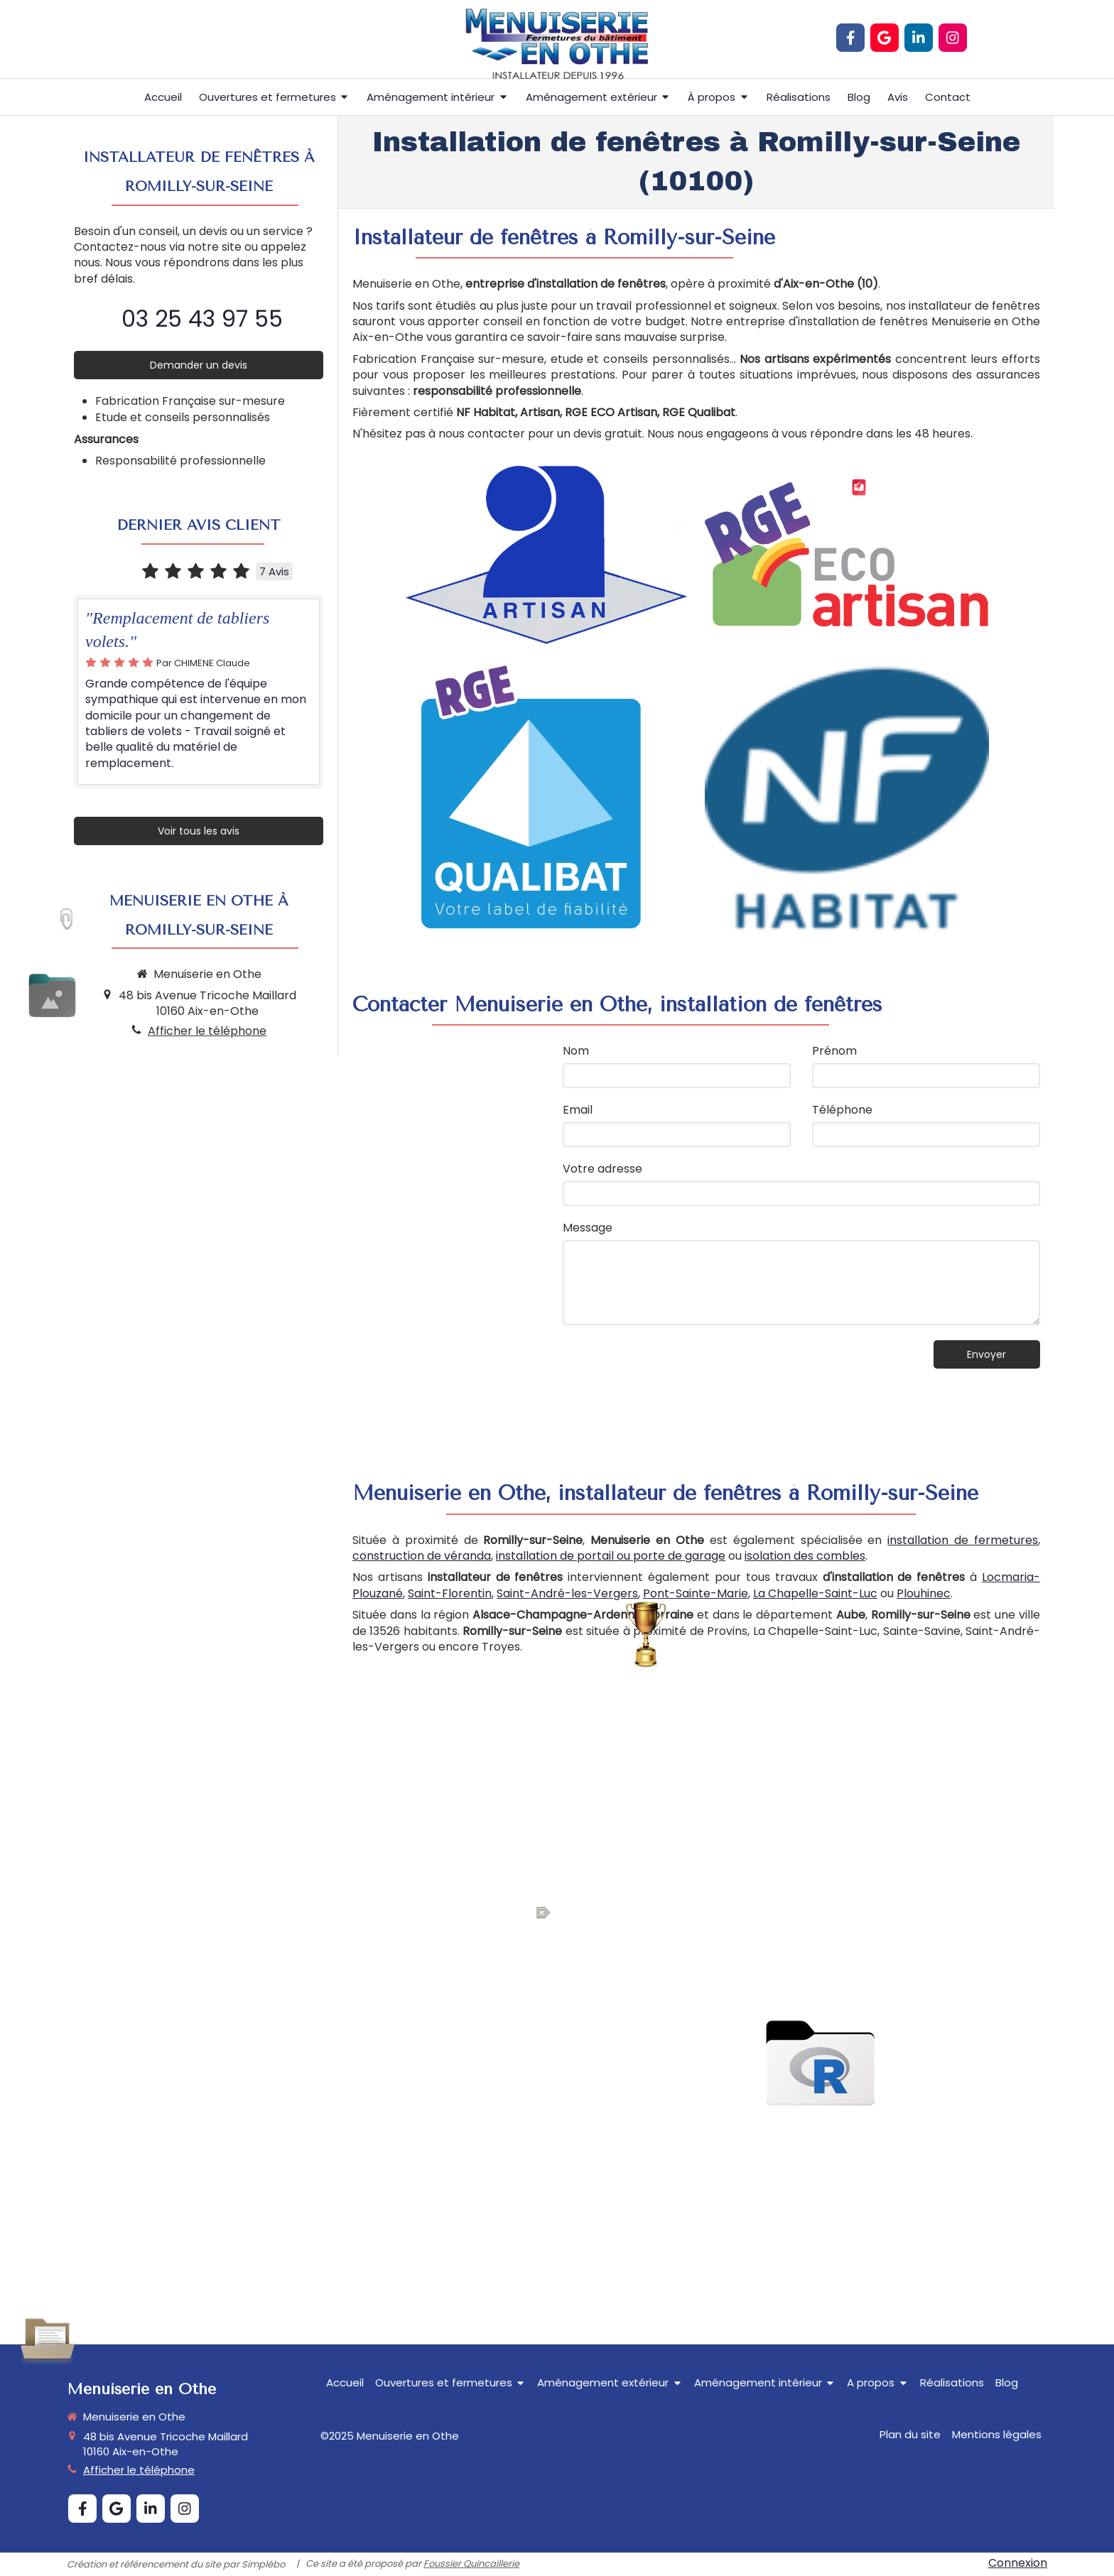  Describe the element at coordinates (52, 995) in the screenshot. I see `open your pictures folder` at that location.